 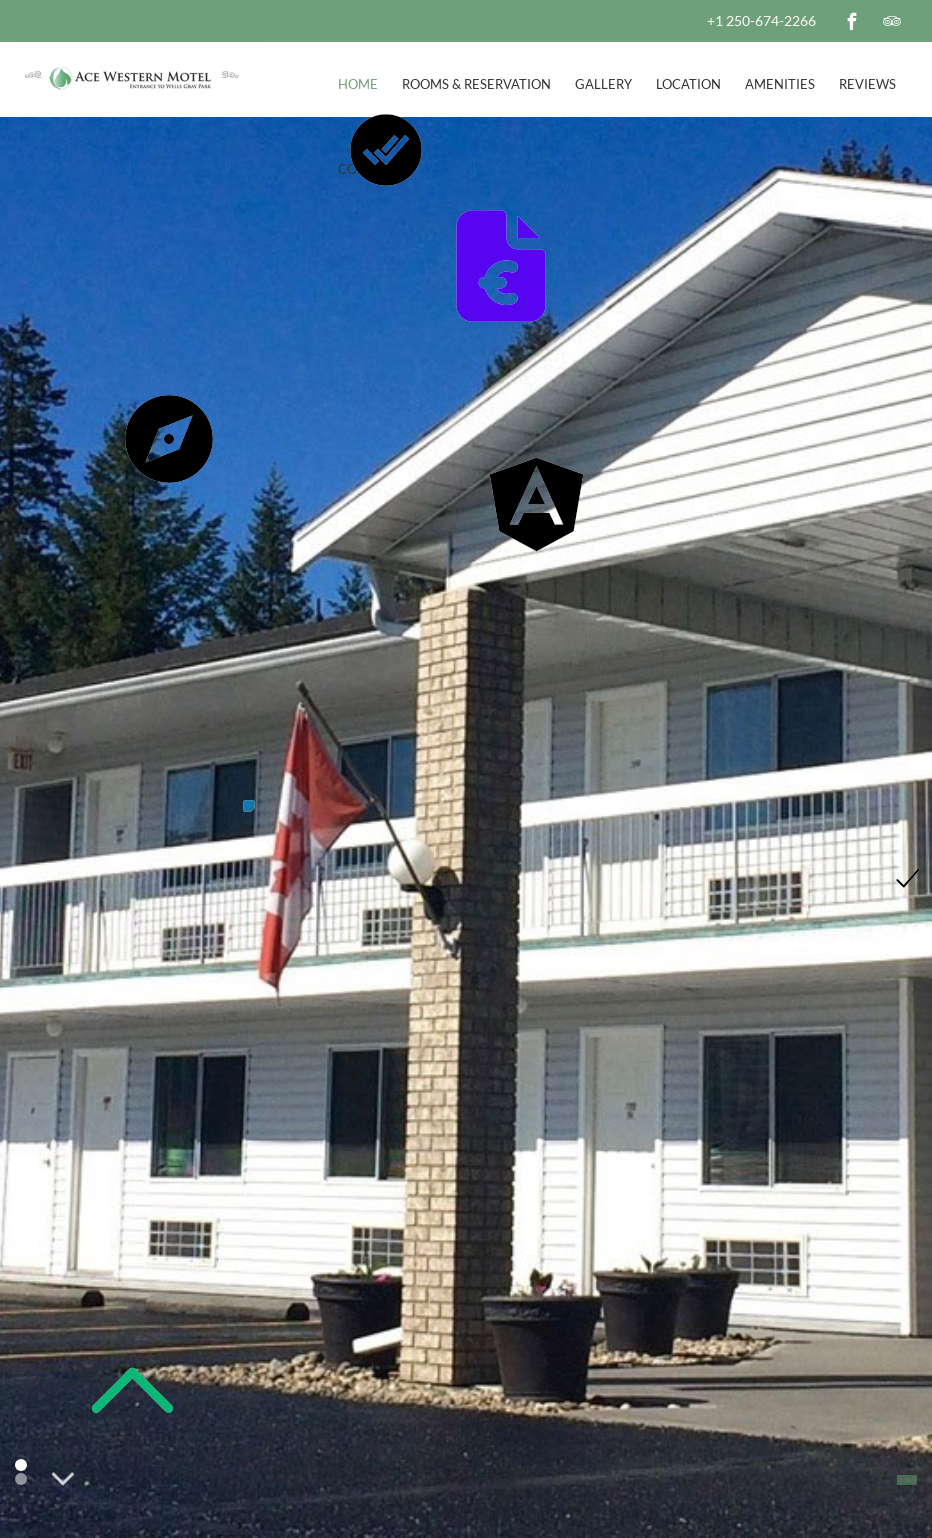 I want to click on all tasks completed successfully, so click(x=386, y=150).